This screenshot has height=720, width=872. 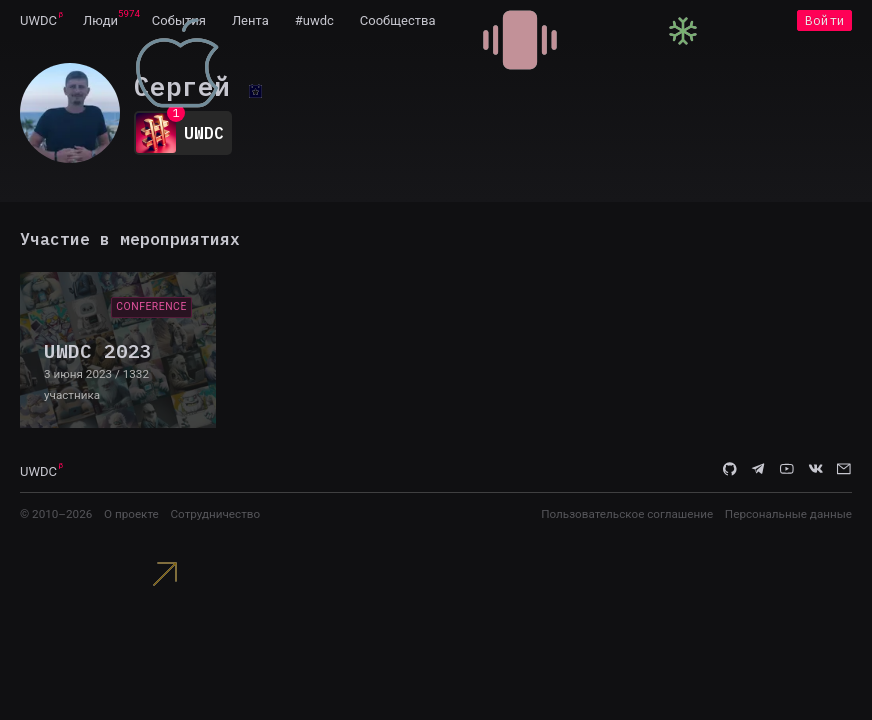 I want to click on enable vibration mode on device, so click(x=520, y=40).